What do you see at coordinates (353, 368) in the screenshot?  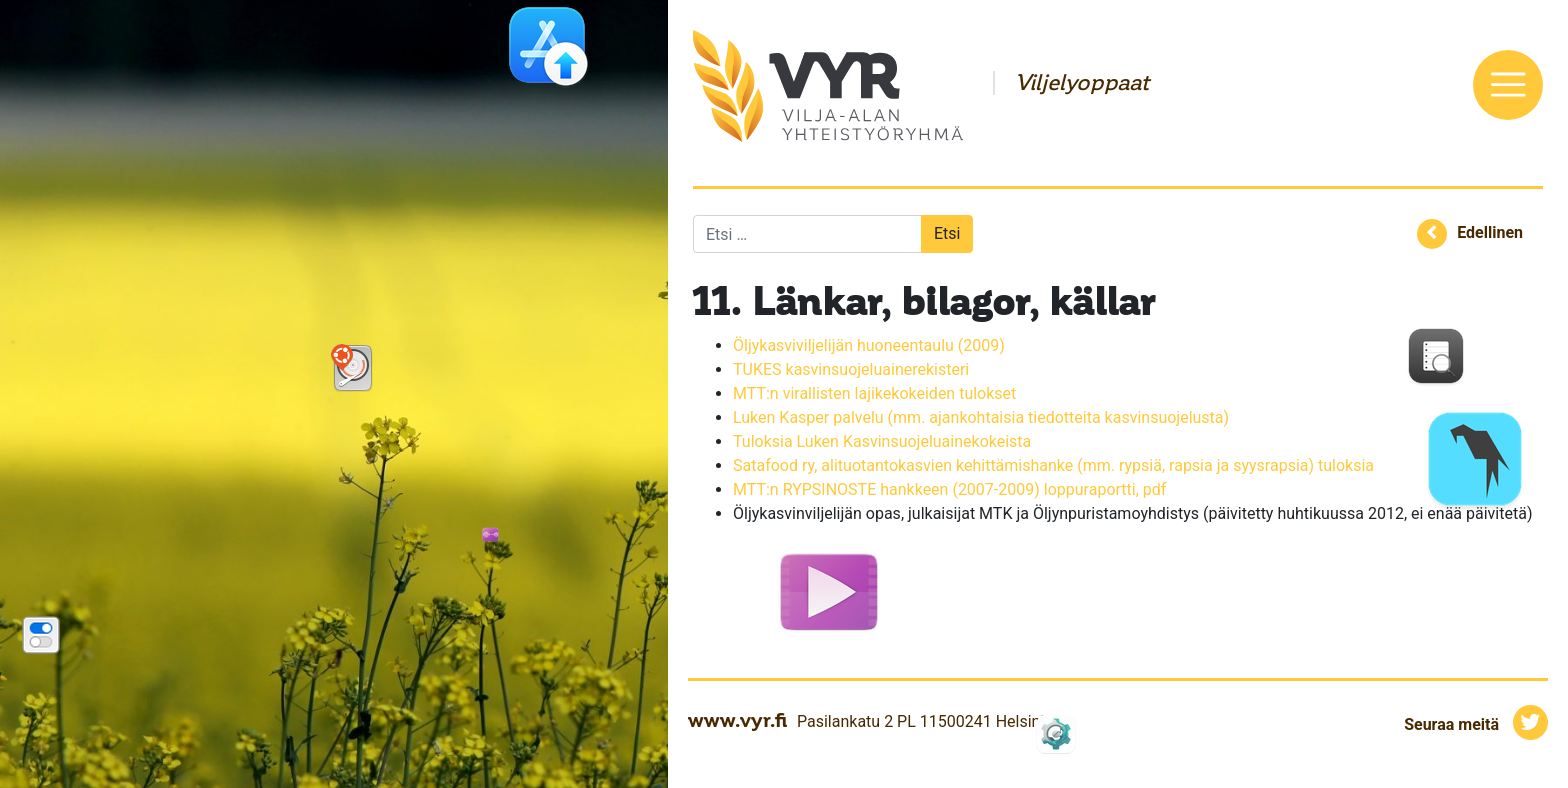 I see `launch the ubiquity installer for ubuntu linux` at bounding box center [353, 368].